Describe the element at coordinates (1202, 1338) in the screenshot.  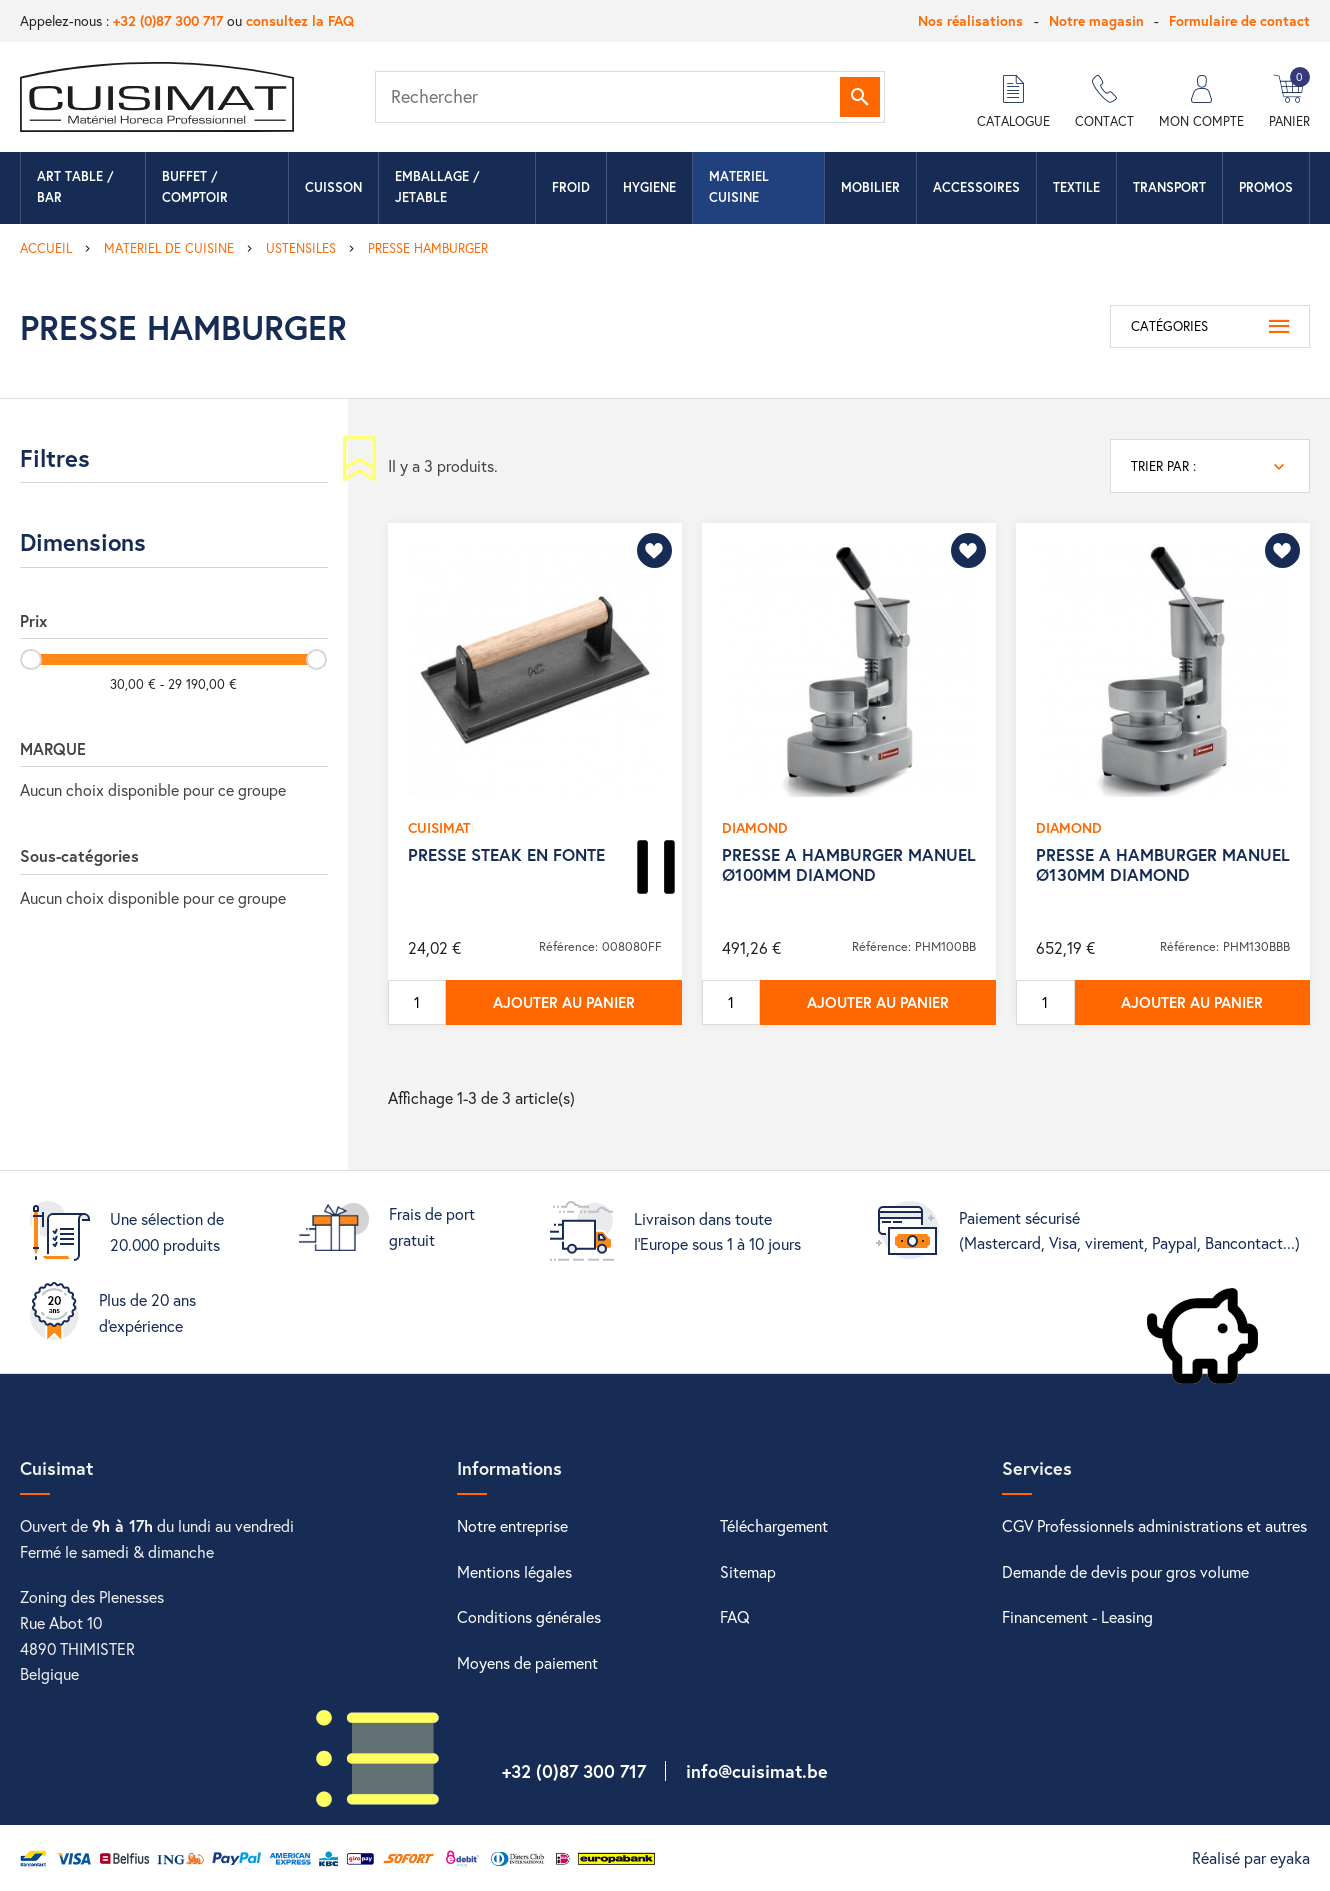
I see `access savings or budget features` at that location.